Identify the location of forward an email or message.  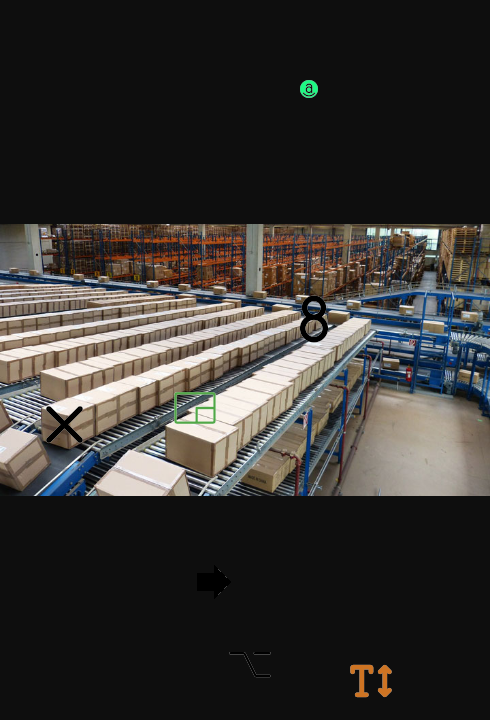
(214, 582).